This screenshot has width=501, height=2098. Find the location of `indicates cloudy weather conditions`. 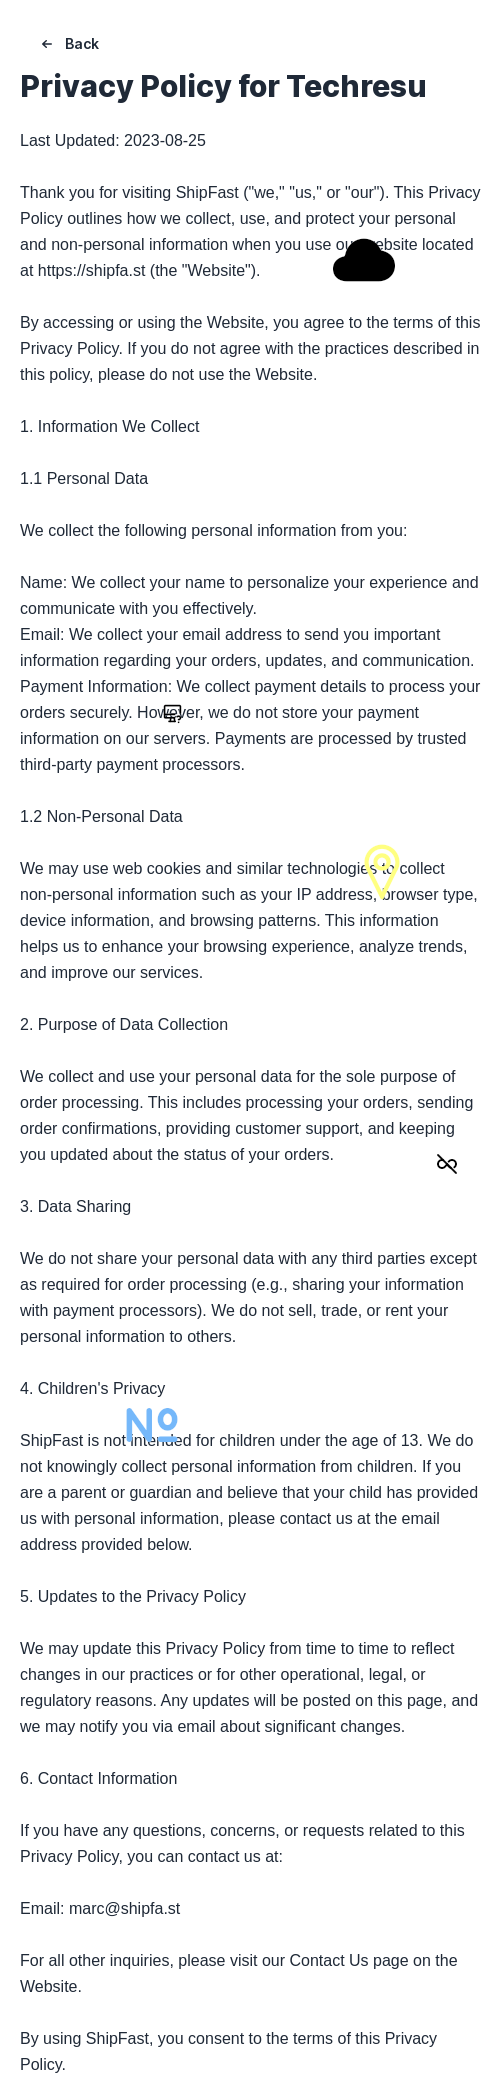

indicates cloudy weather conditions is located at coordinates (364, 260).